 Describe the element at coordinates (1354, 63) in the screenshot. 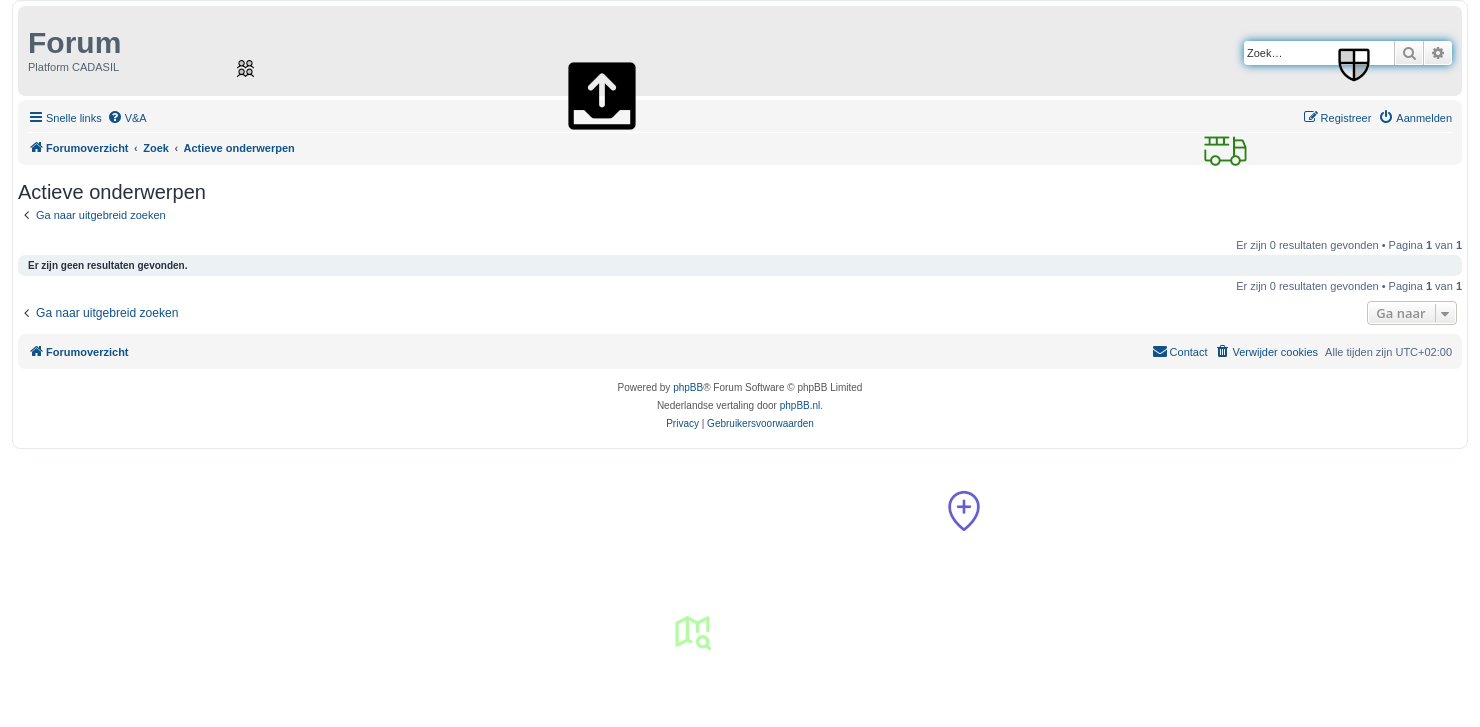

I see `security or protection status indicator` at that location.